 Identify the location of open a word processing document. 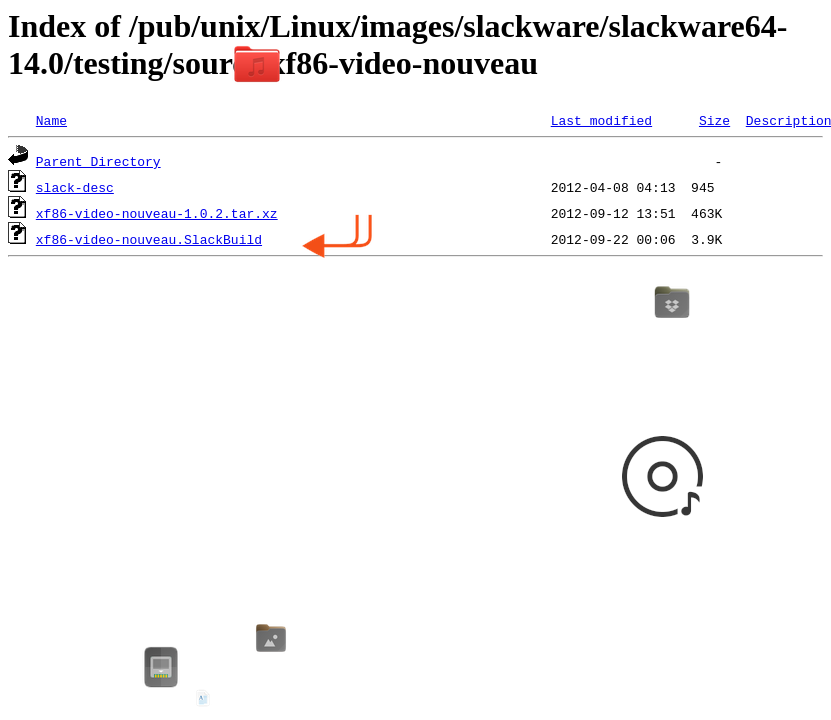
(203, 698).